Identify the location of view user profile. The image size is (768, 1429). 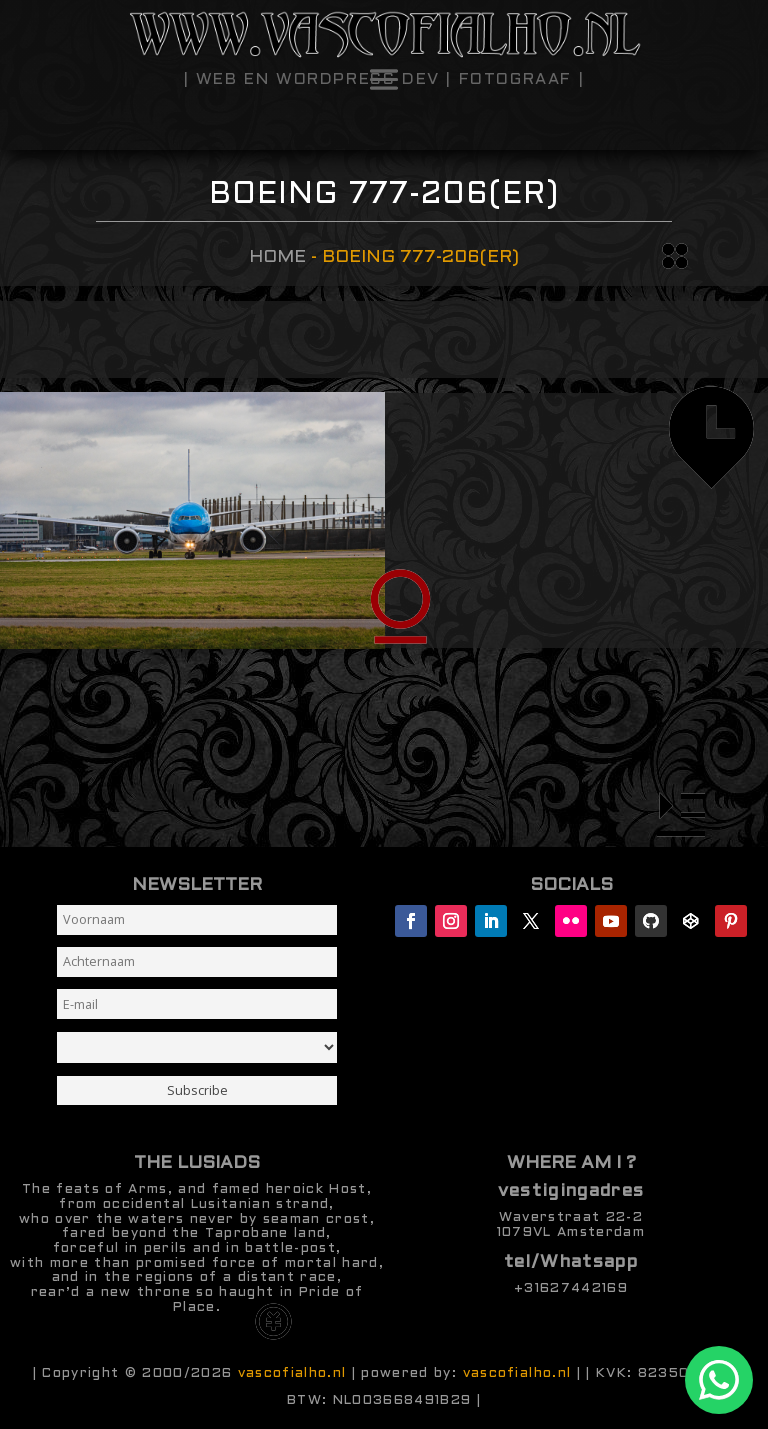
(400, 606).